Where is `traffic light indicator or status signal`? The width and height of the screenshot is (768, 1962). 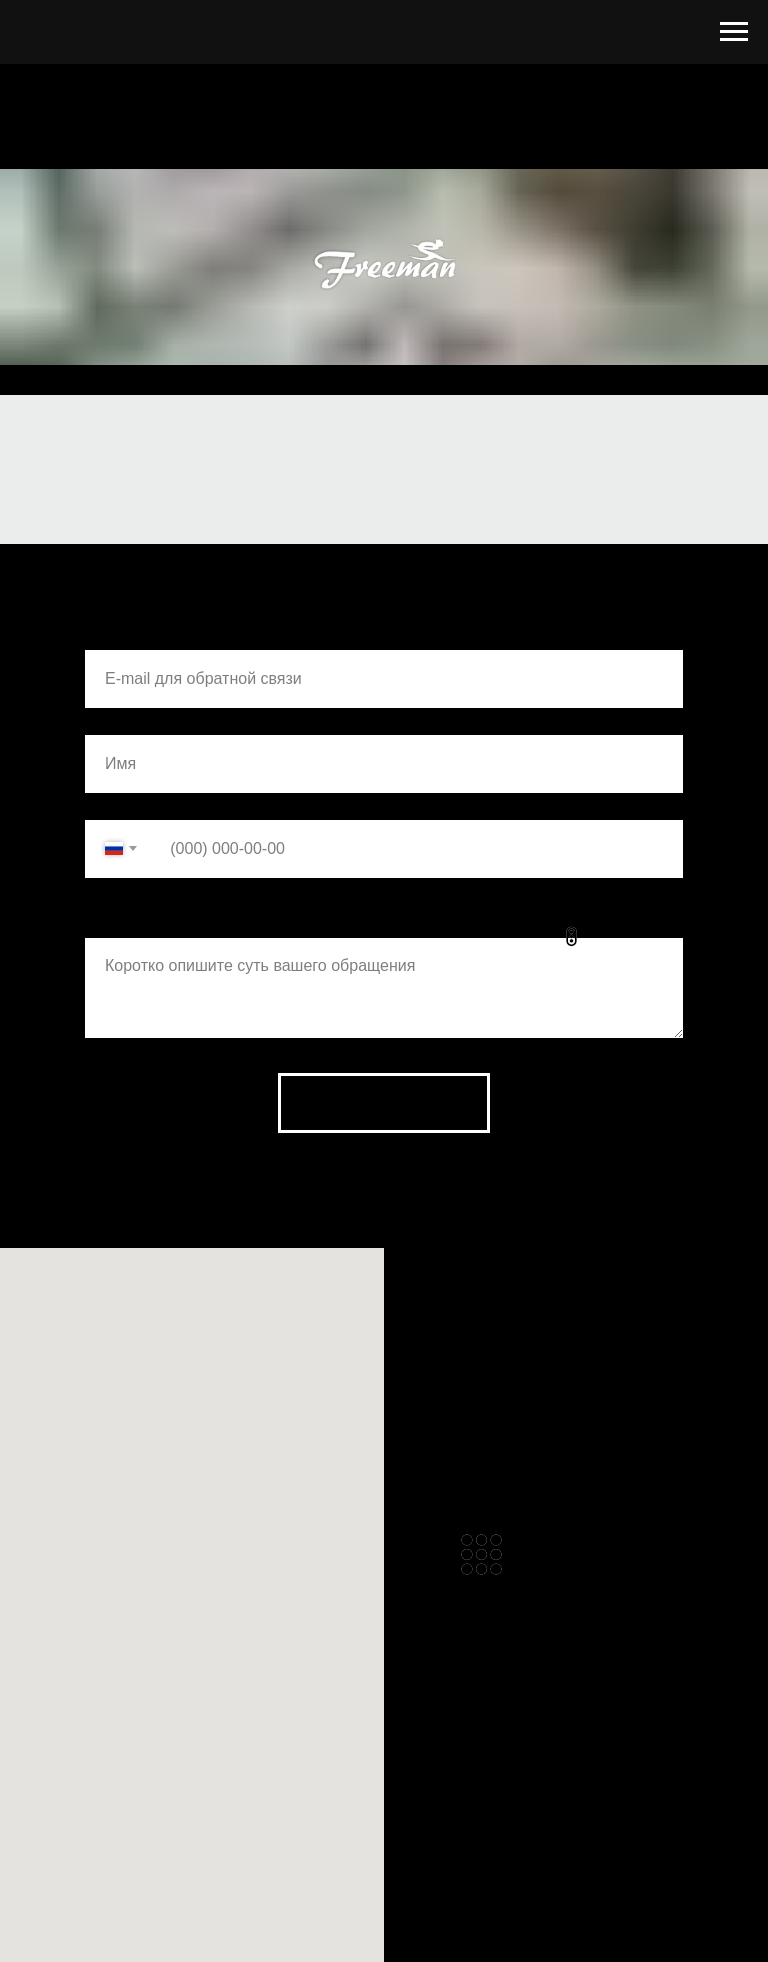 traffic light indicator or status signal is located at coordinates (571, 936).